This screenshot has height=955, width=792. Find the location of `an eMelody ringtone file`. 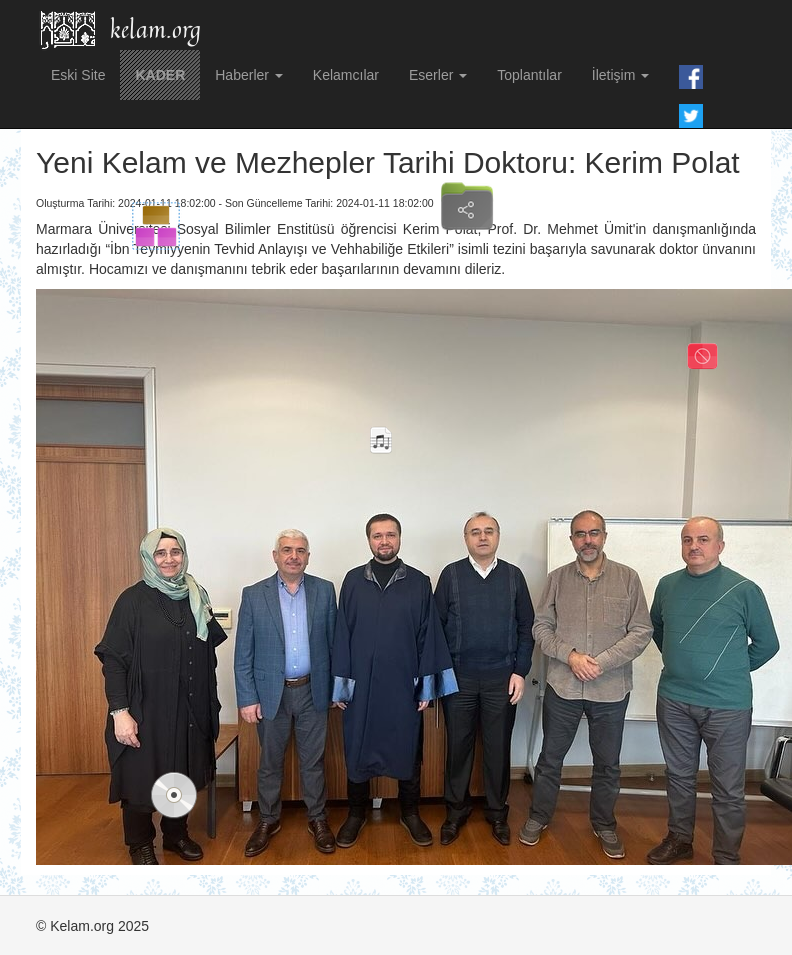

an eMelody ringtone file is located at coordinates (381, 440).